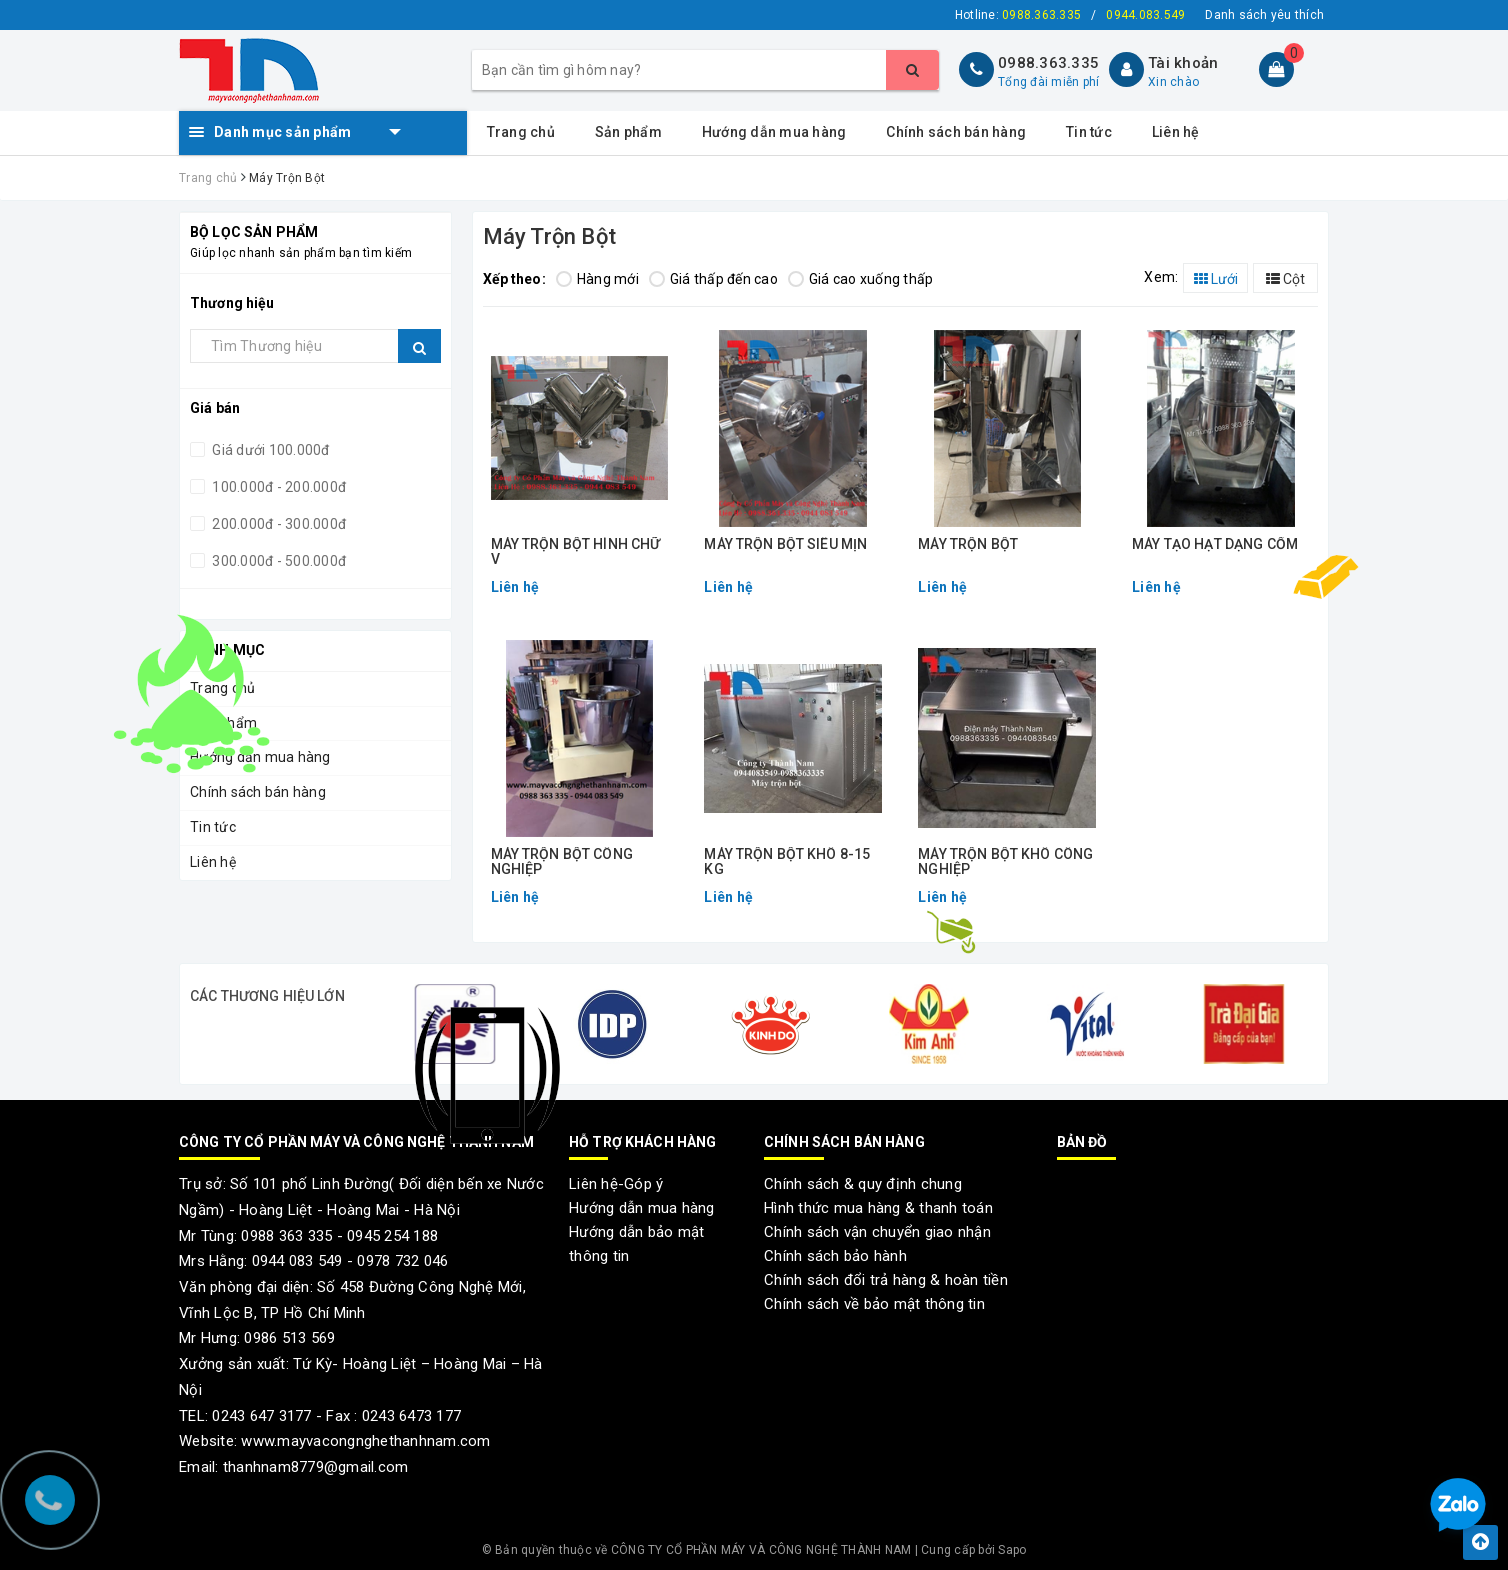 The image size is (1508, 1570). What do you see at coordinates (950, 932) in the screenshot?
I see `access gardening or landscaping tools` at bounding box center [950, 932].